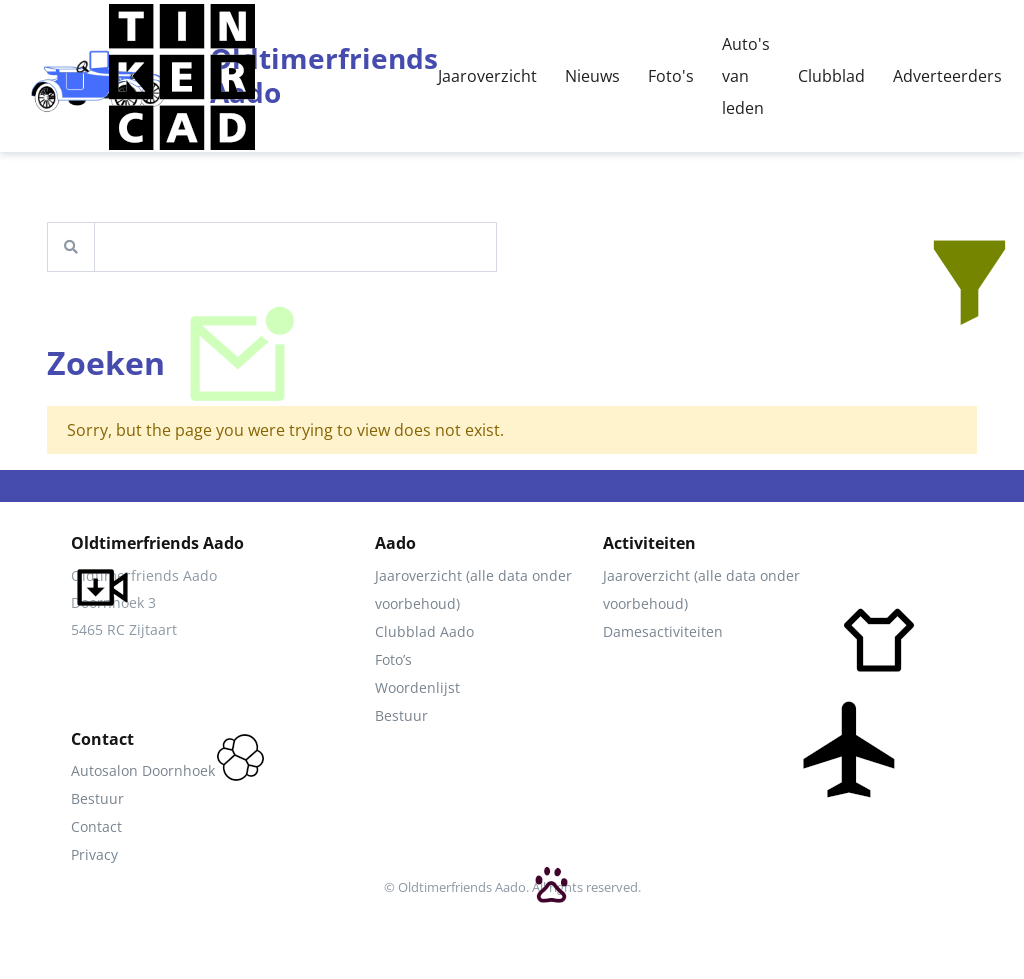 This screenshot has height=979, width=1024. Describe the element at coordinates (102, 587) in the screenshot. I see `download video to device` at that location.